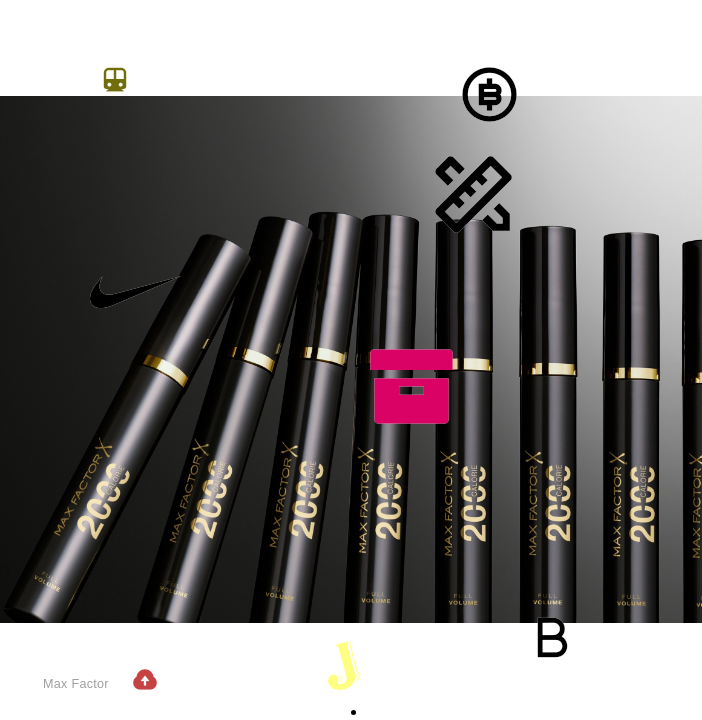  What do you see at coordinates (552, 637) in the screenshot?
I see `apply bold formatting to selected text` at bounding box center [552, 637].